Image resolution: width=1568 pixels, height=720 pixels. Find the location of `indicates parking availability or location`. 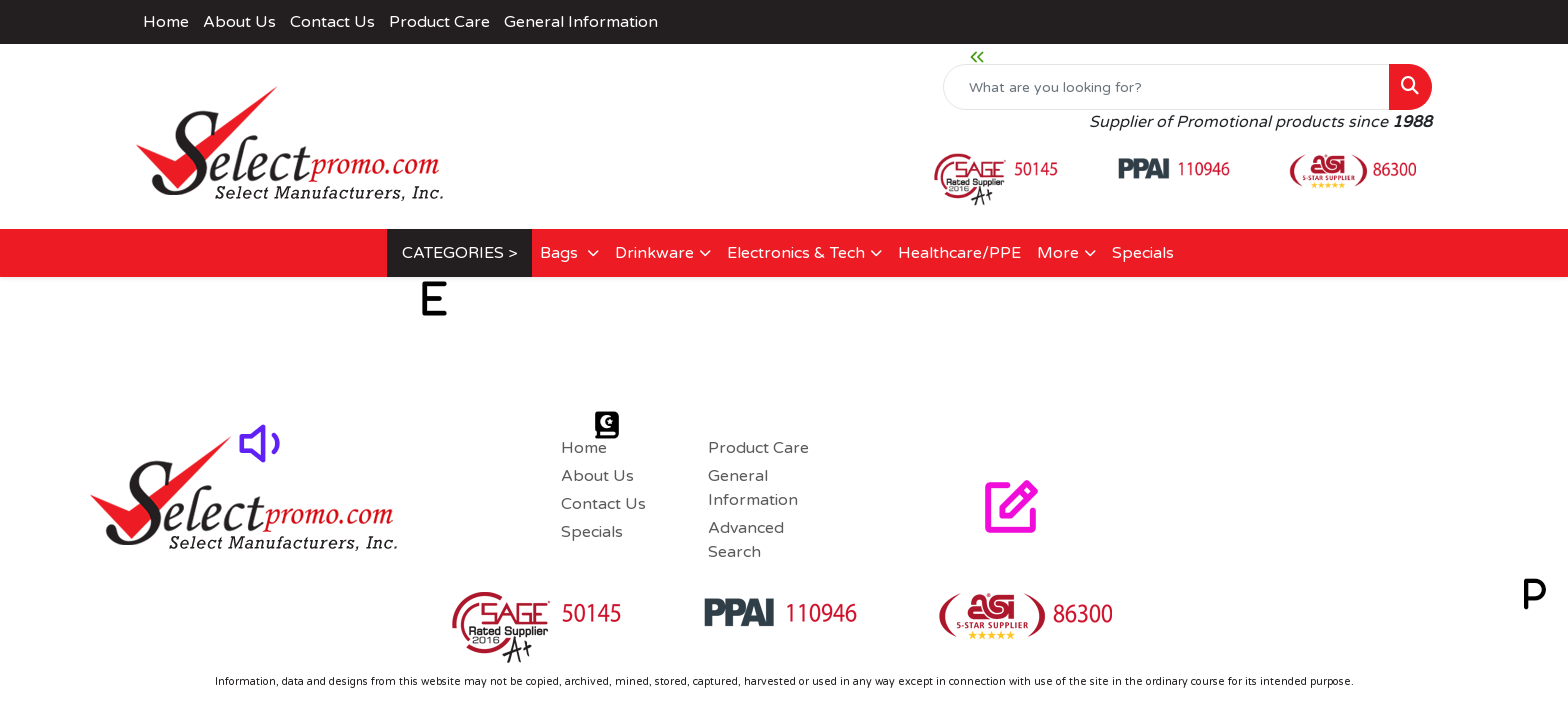

indicates parking availability or location is located at coordinates (1535, 594).